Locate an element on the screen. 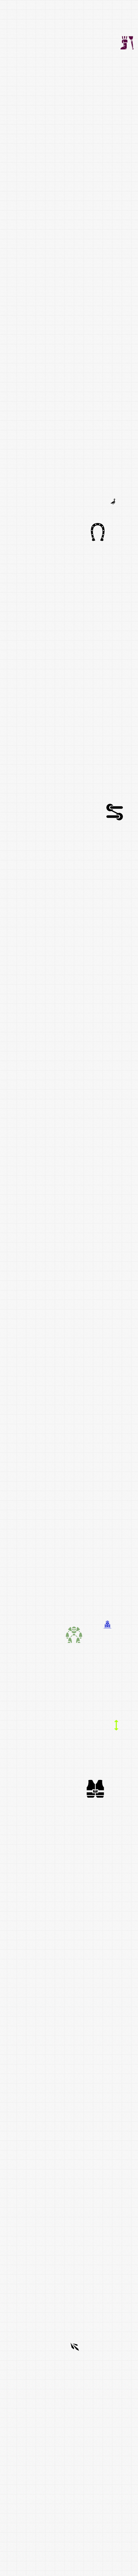  connect or link two items together is located at coordinates (114, 812).